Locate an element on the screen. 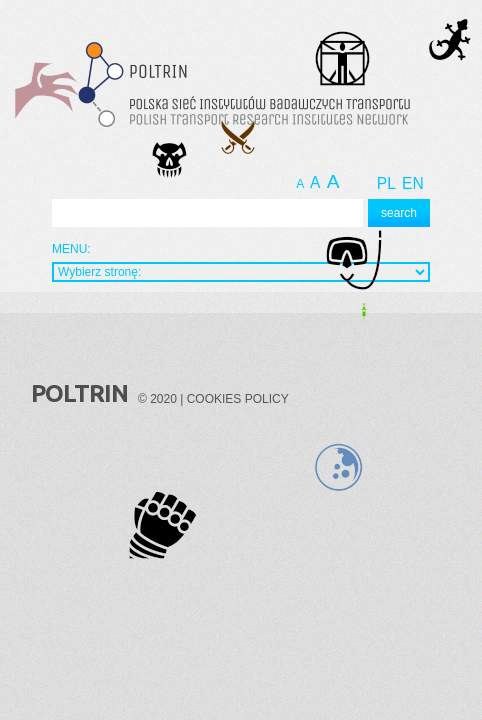  access health or medical settings is located at coordinates (364, 312).